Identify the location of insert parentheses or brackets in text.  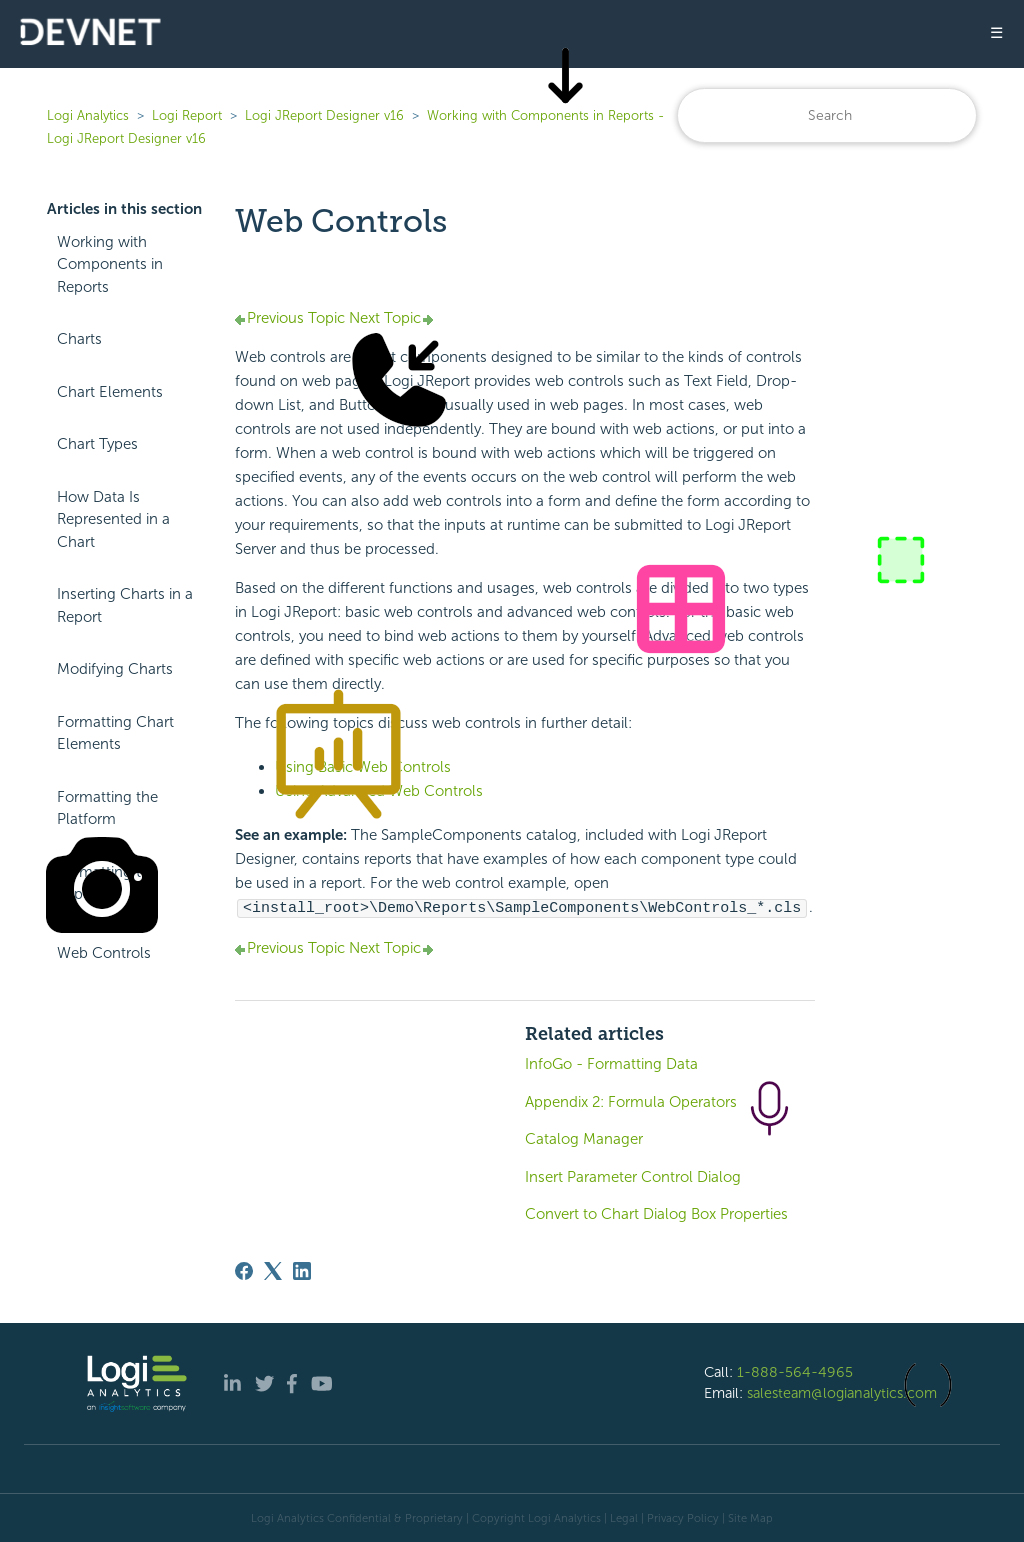
(928, 1385).